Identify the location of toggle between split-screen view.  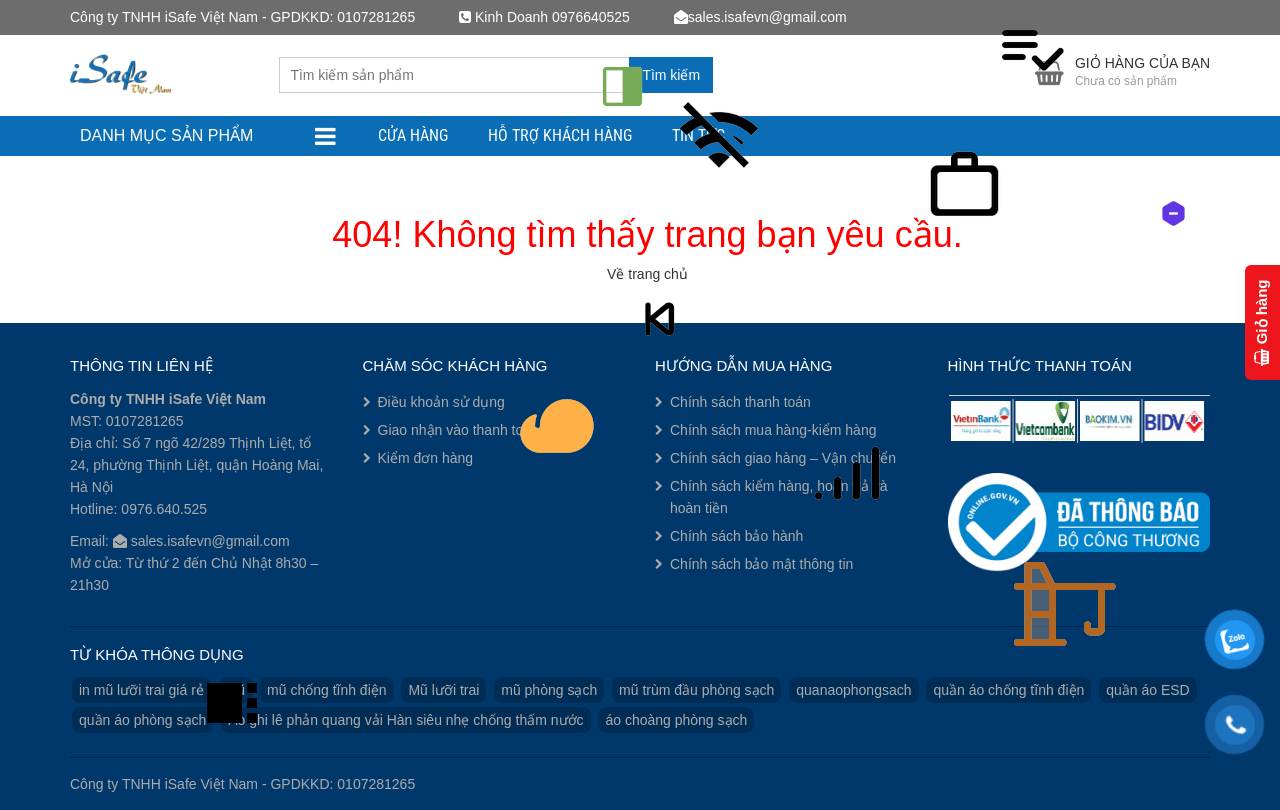
(622, 86).